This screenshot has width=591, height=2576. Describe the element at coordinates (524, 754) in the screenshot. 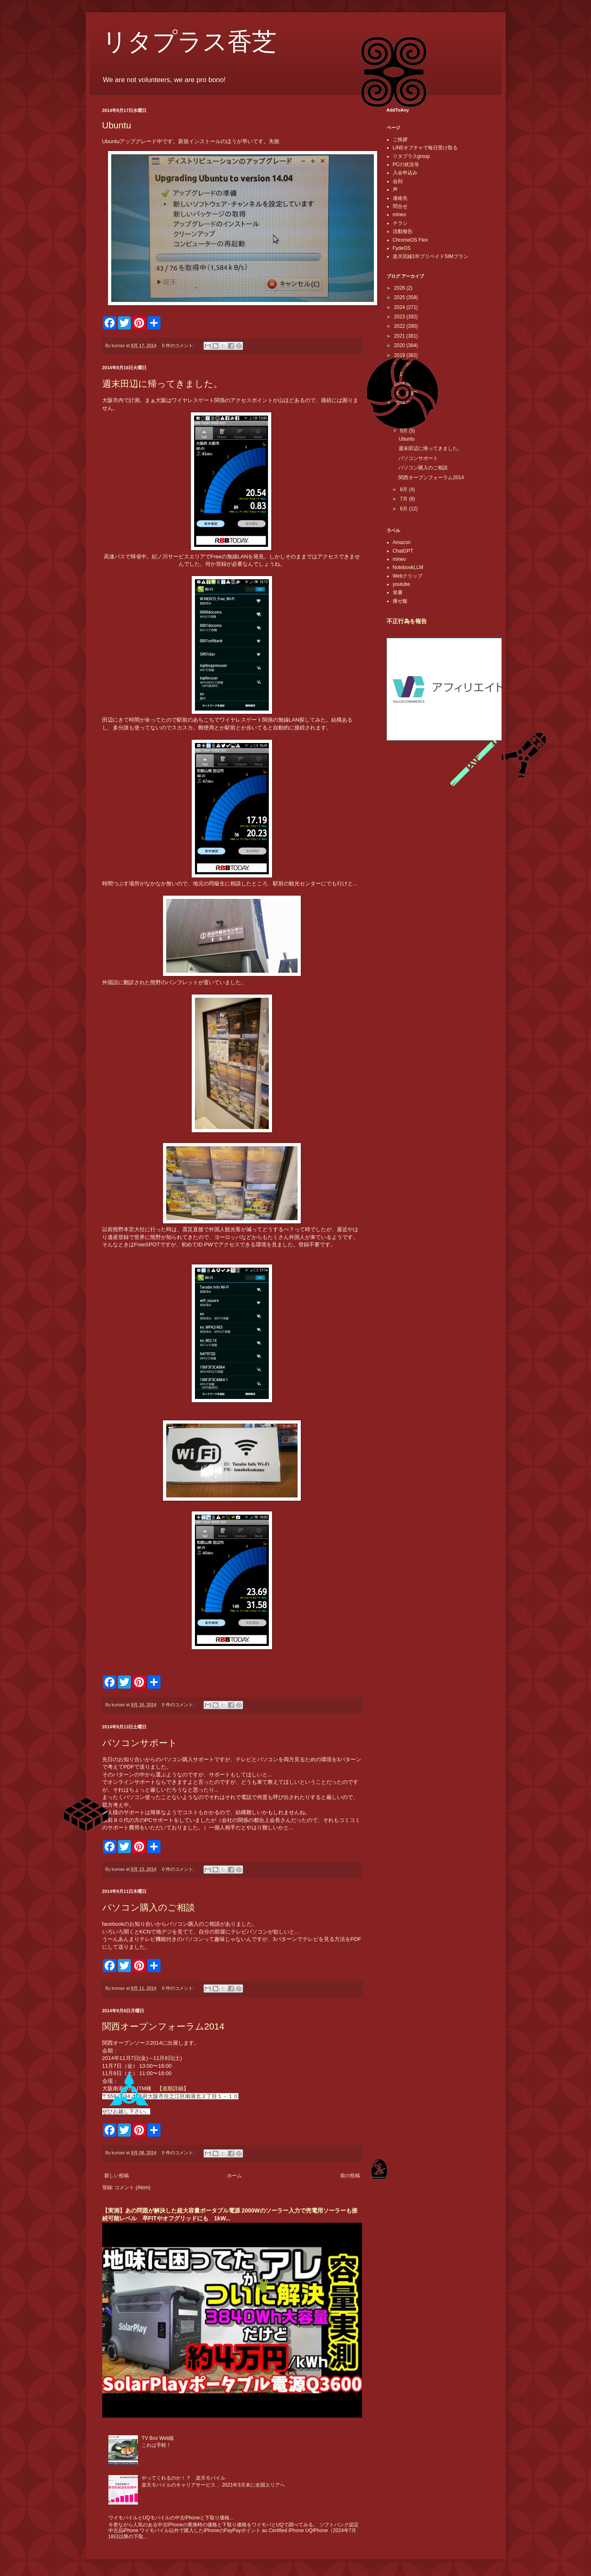

I see `bolt cutter tool item in game inventory` at that location.